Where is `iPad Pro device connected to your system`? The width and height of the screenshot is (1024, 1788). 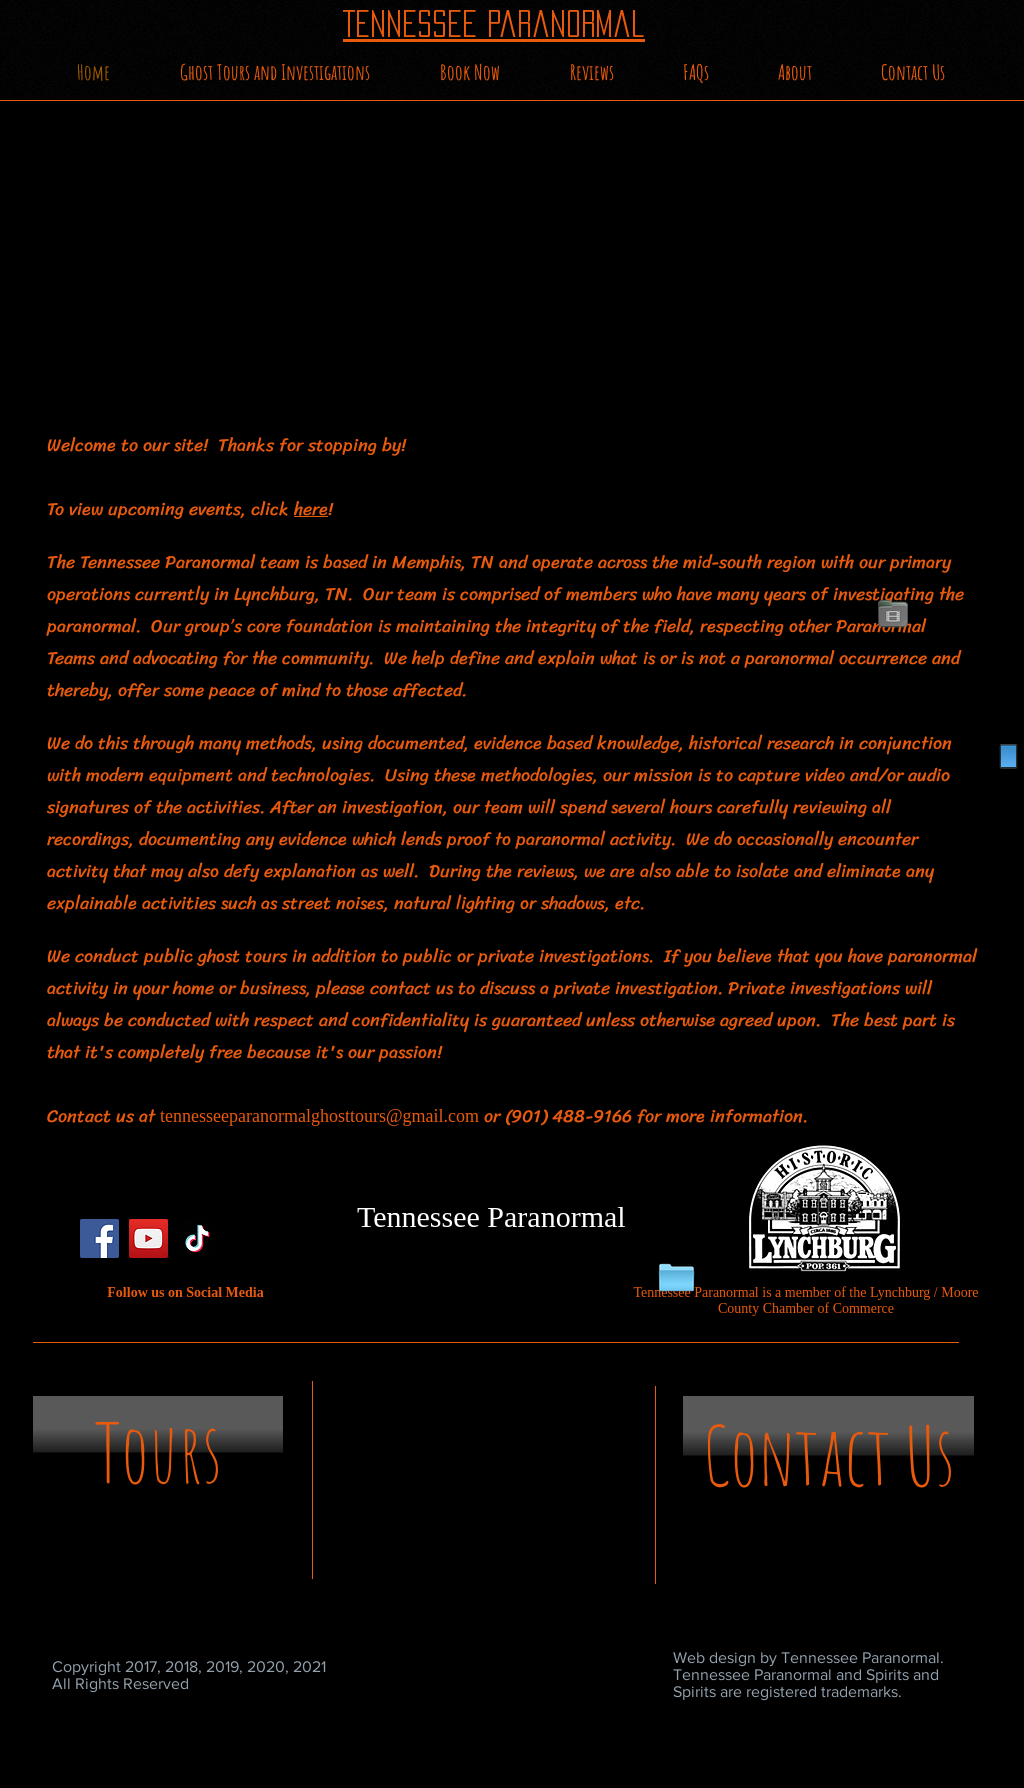
iPad Pro device connected to your system is located at coordinates (1008, 756).